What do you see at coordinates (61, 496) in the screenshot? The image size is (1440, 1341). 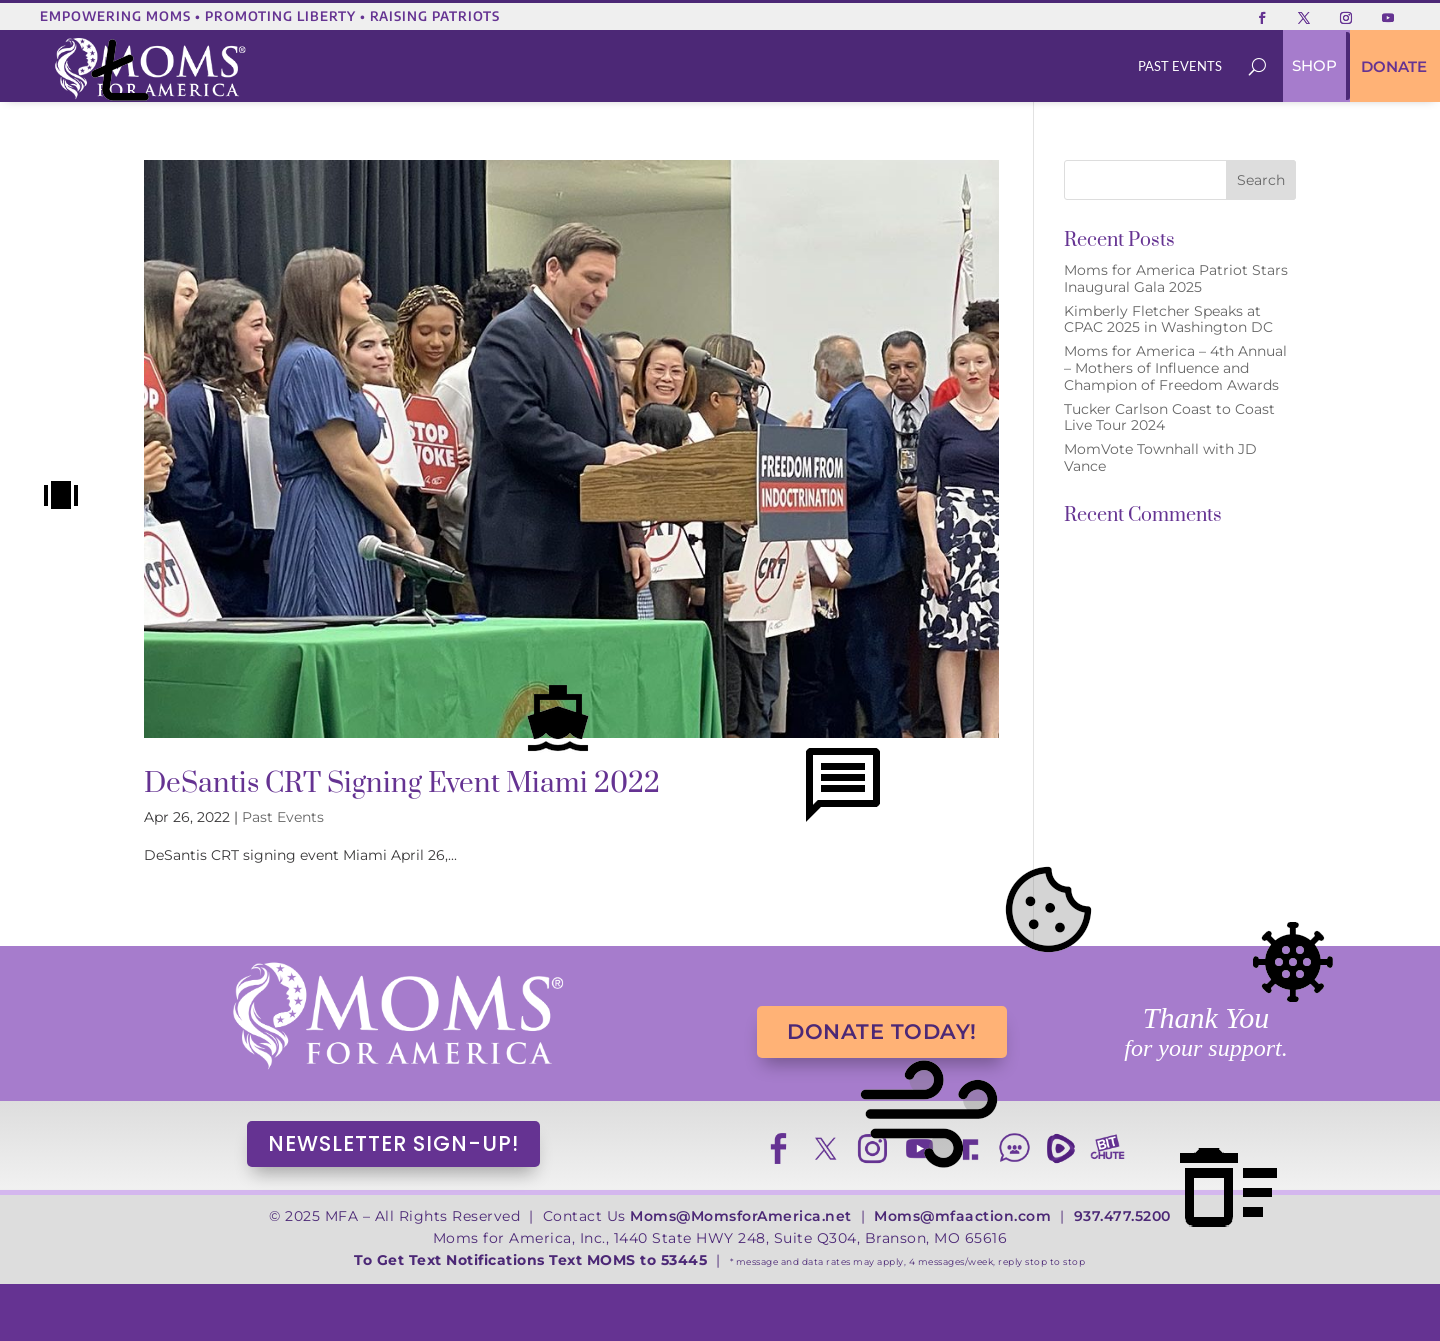 I see `view stories or vertical content feed` at bounding box center [61, 496].